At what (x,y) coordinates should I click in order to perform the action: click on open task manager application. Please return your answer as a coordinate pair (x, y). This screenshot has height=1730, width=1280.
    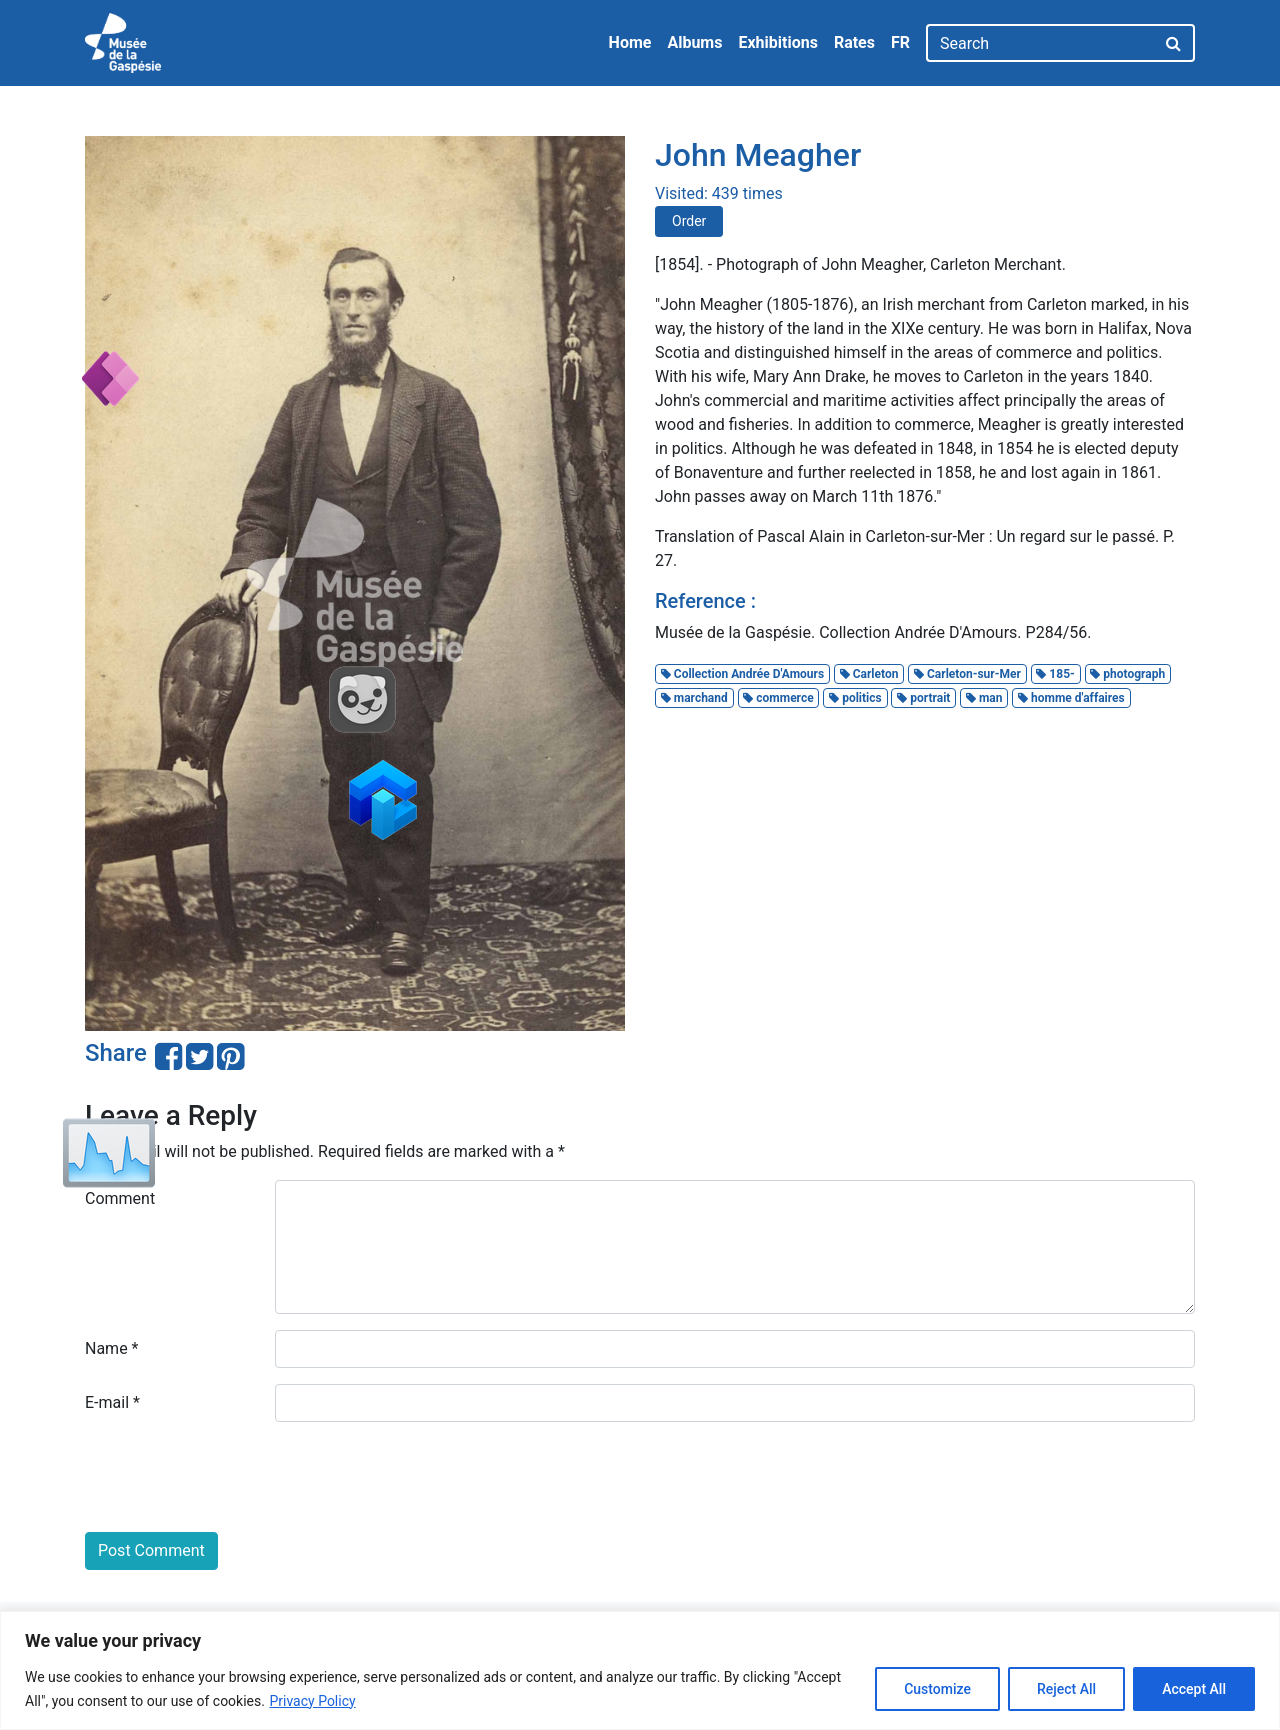
    Looking at the image, I should click on (109, 1153).